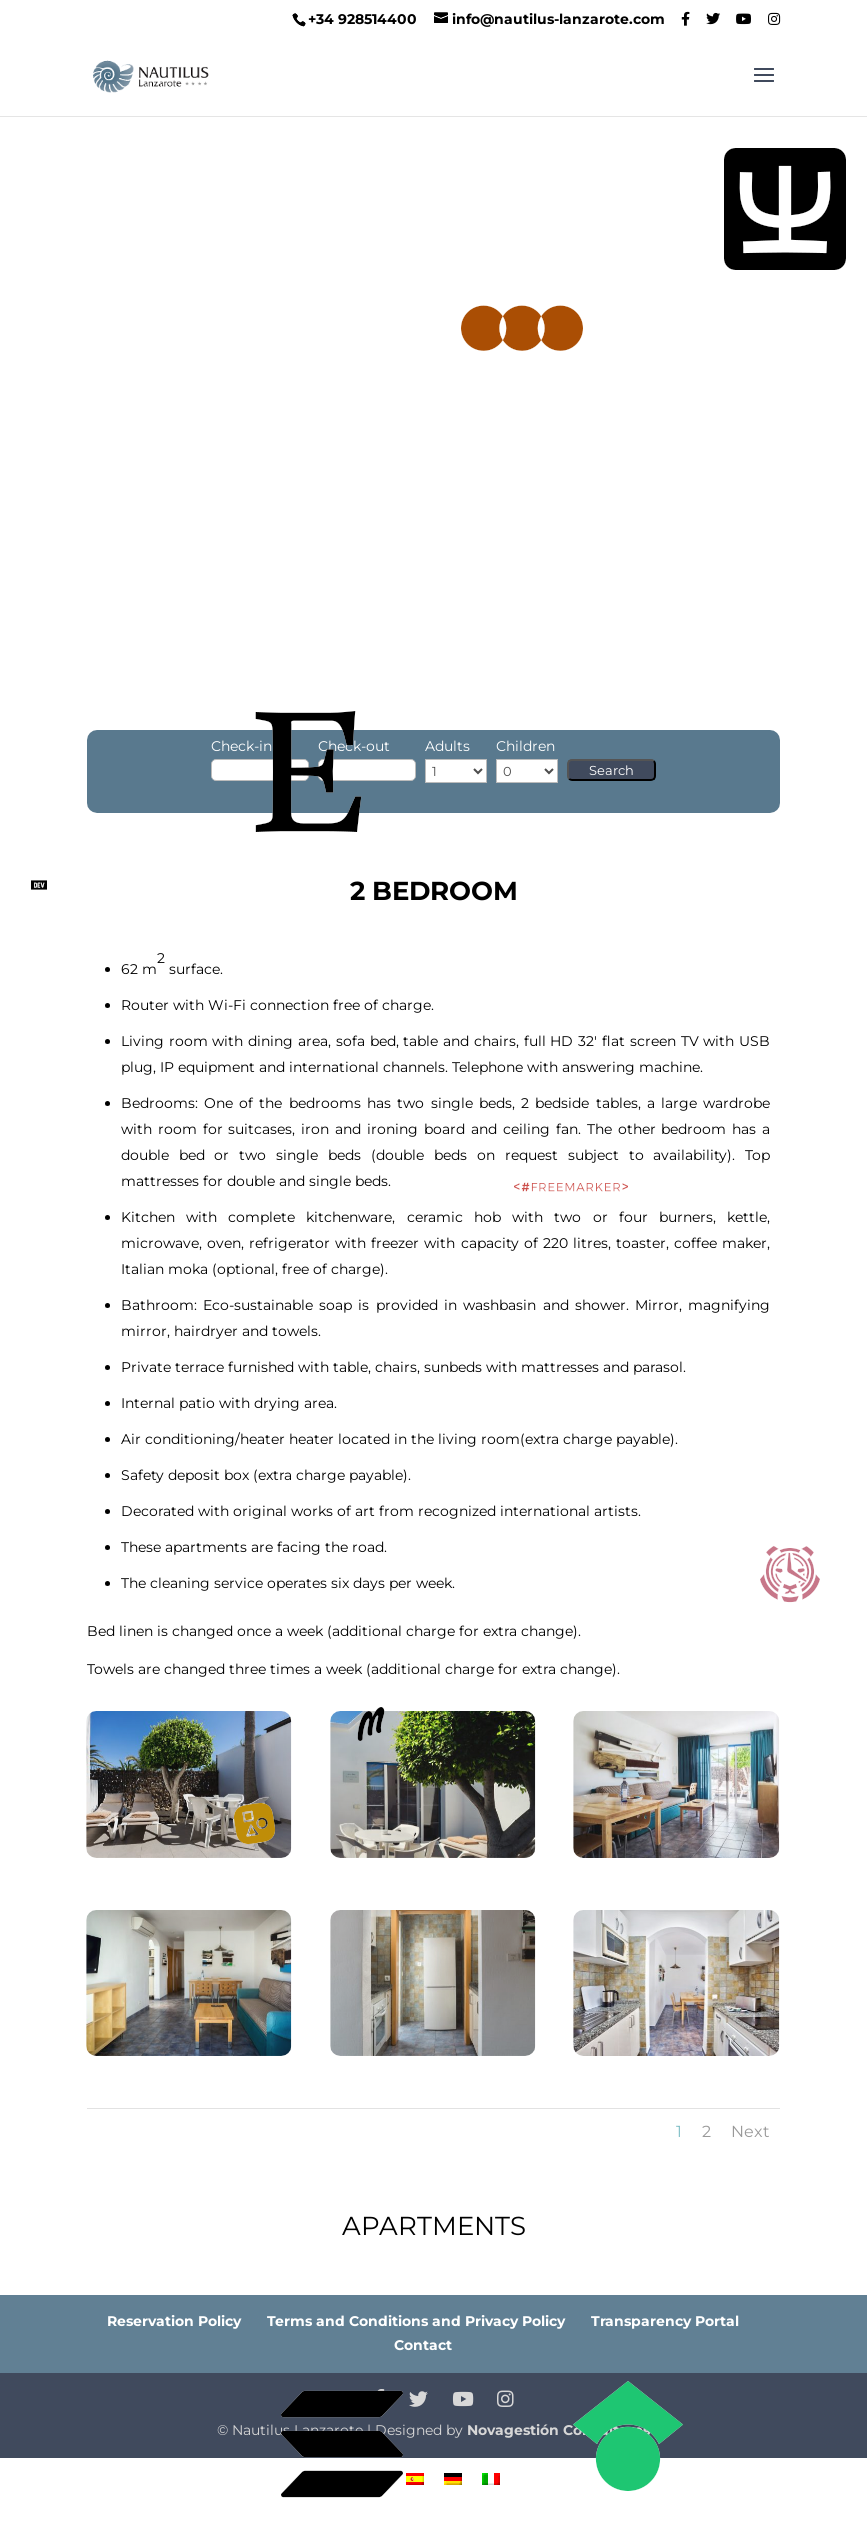  What do you see at coordinates (308, 771) in the screenshot?
I see `open the Etsy app or website` at bounding box center [308, 771].